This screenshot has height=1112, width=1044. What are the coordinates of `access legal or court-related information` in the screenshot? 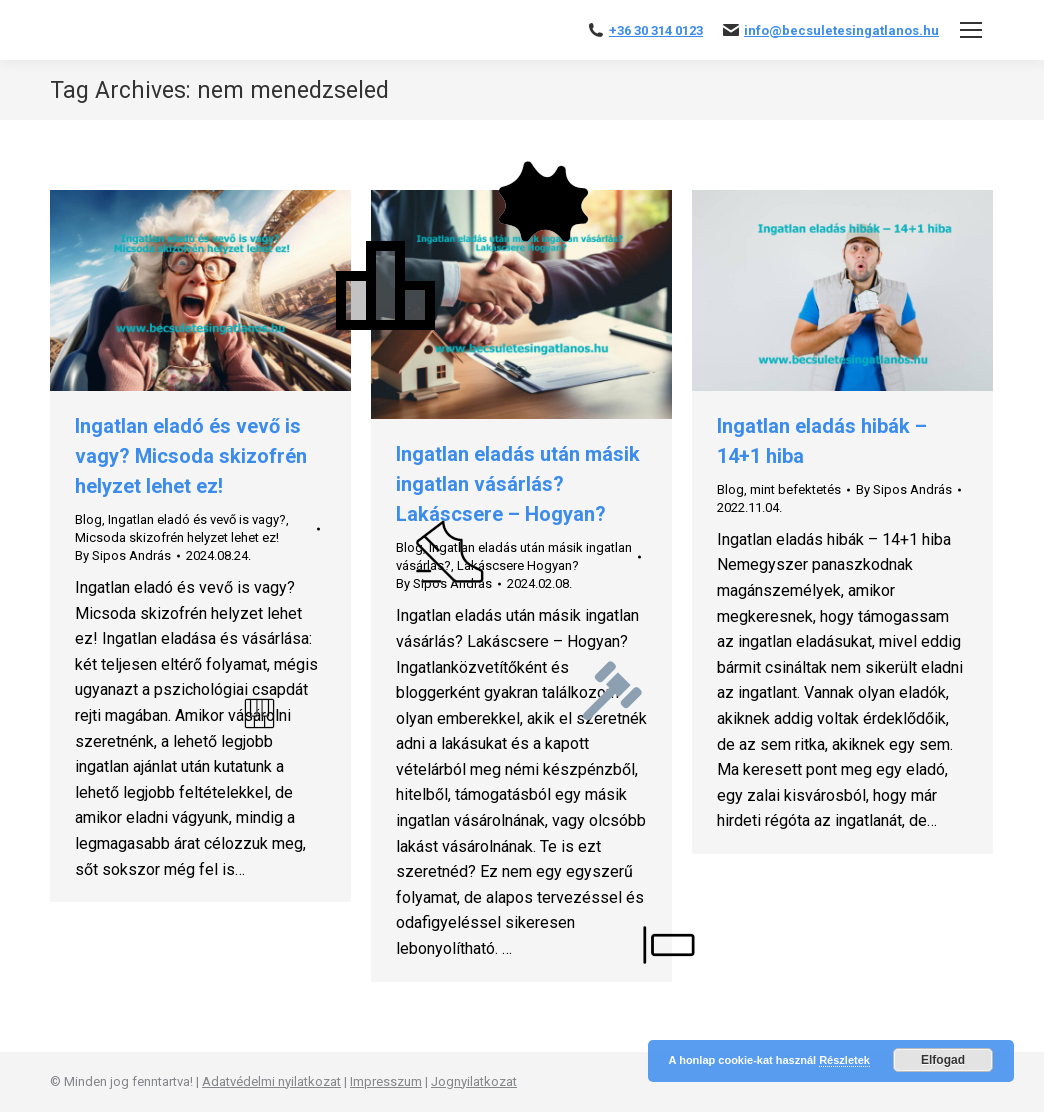 It's located at (610, 692).